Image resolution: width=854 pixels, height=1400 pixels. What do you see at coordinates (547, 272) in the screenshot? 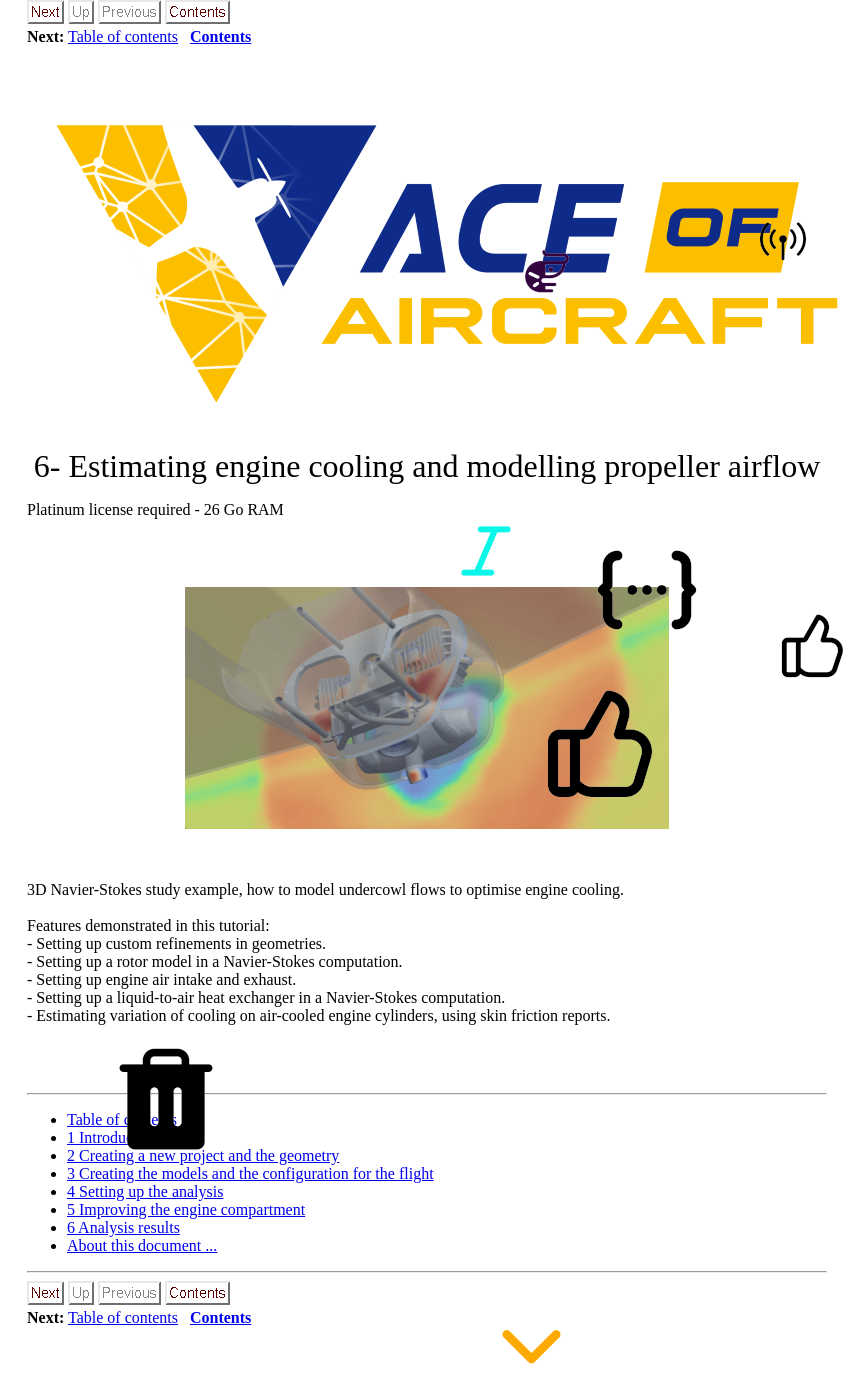
I see `filter or browse seafood menu items` at bounding box center [547, 272].